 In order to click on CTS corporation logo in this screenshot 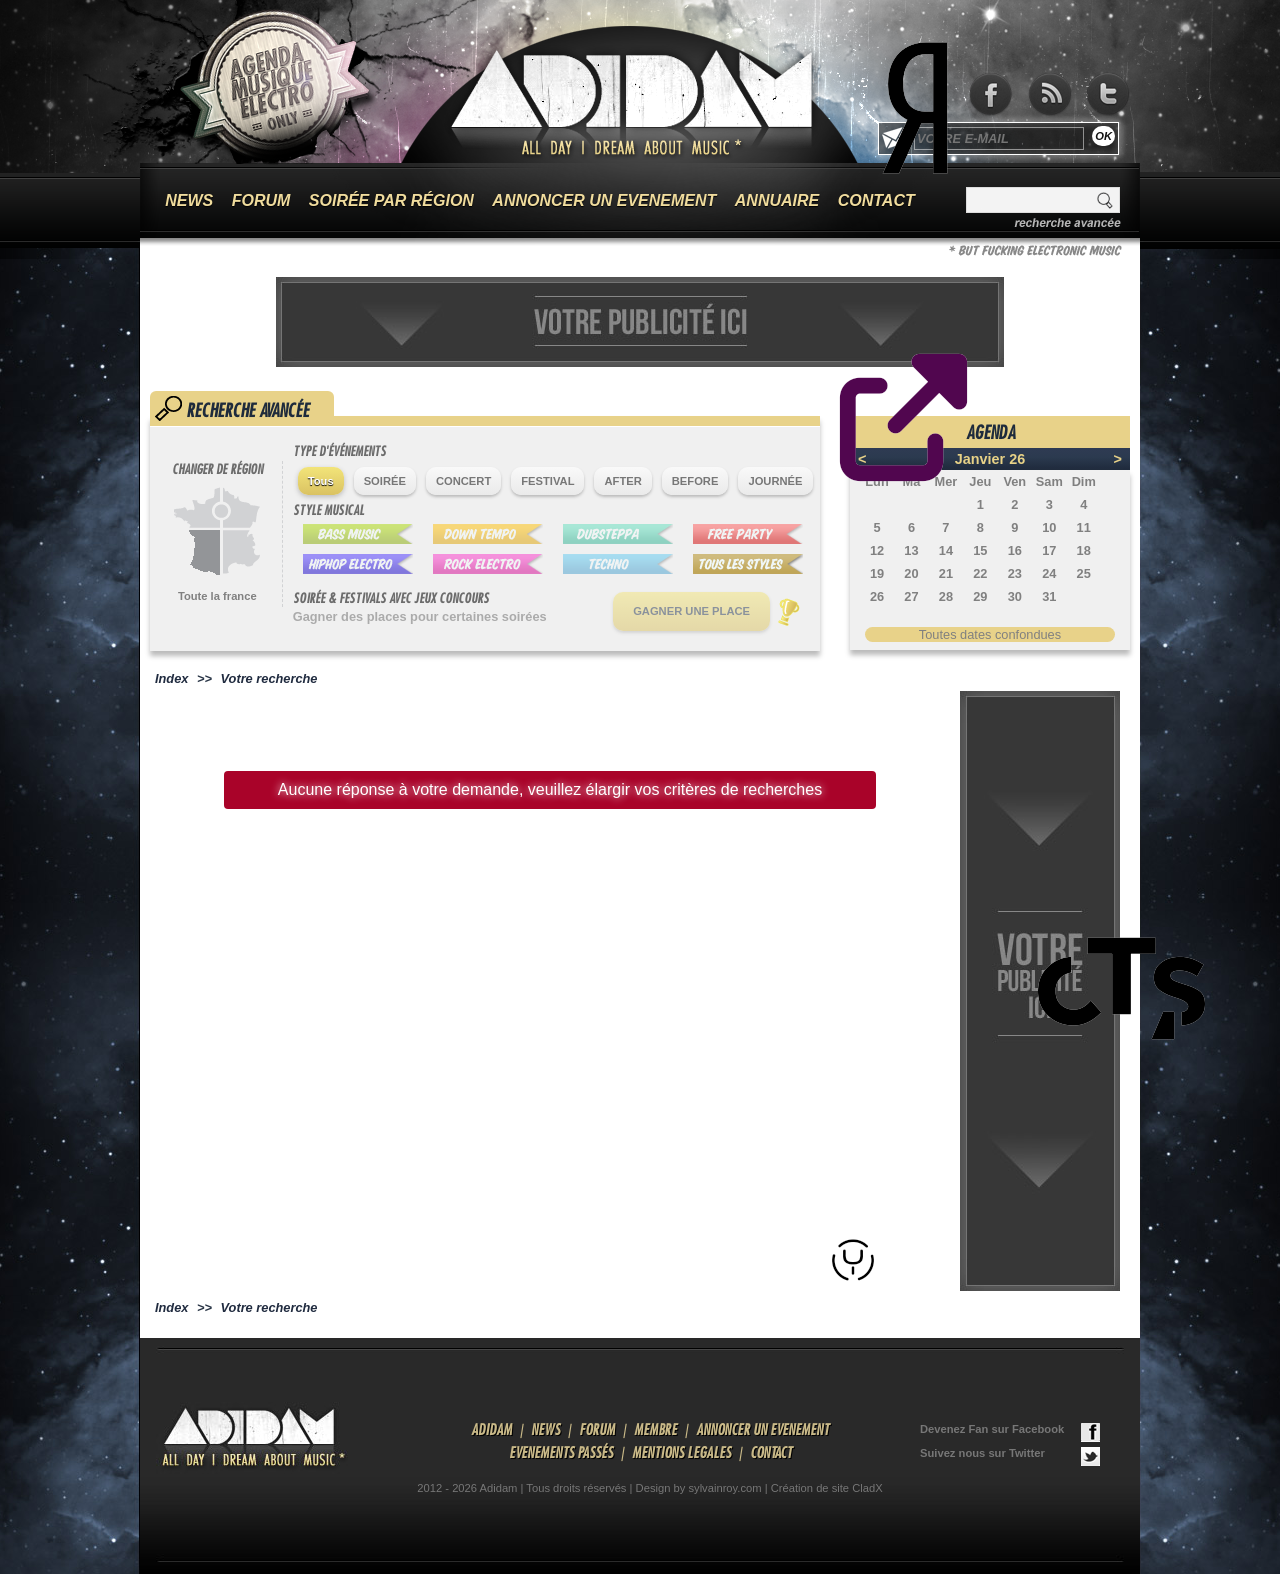, I will do `click(1121, 988)`.